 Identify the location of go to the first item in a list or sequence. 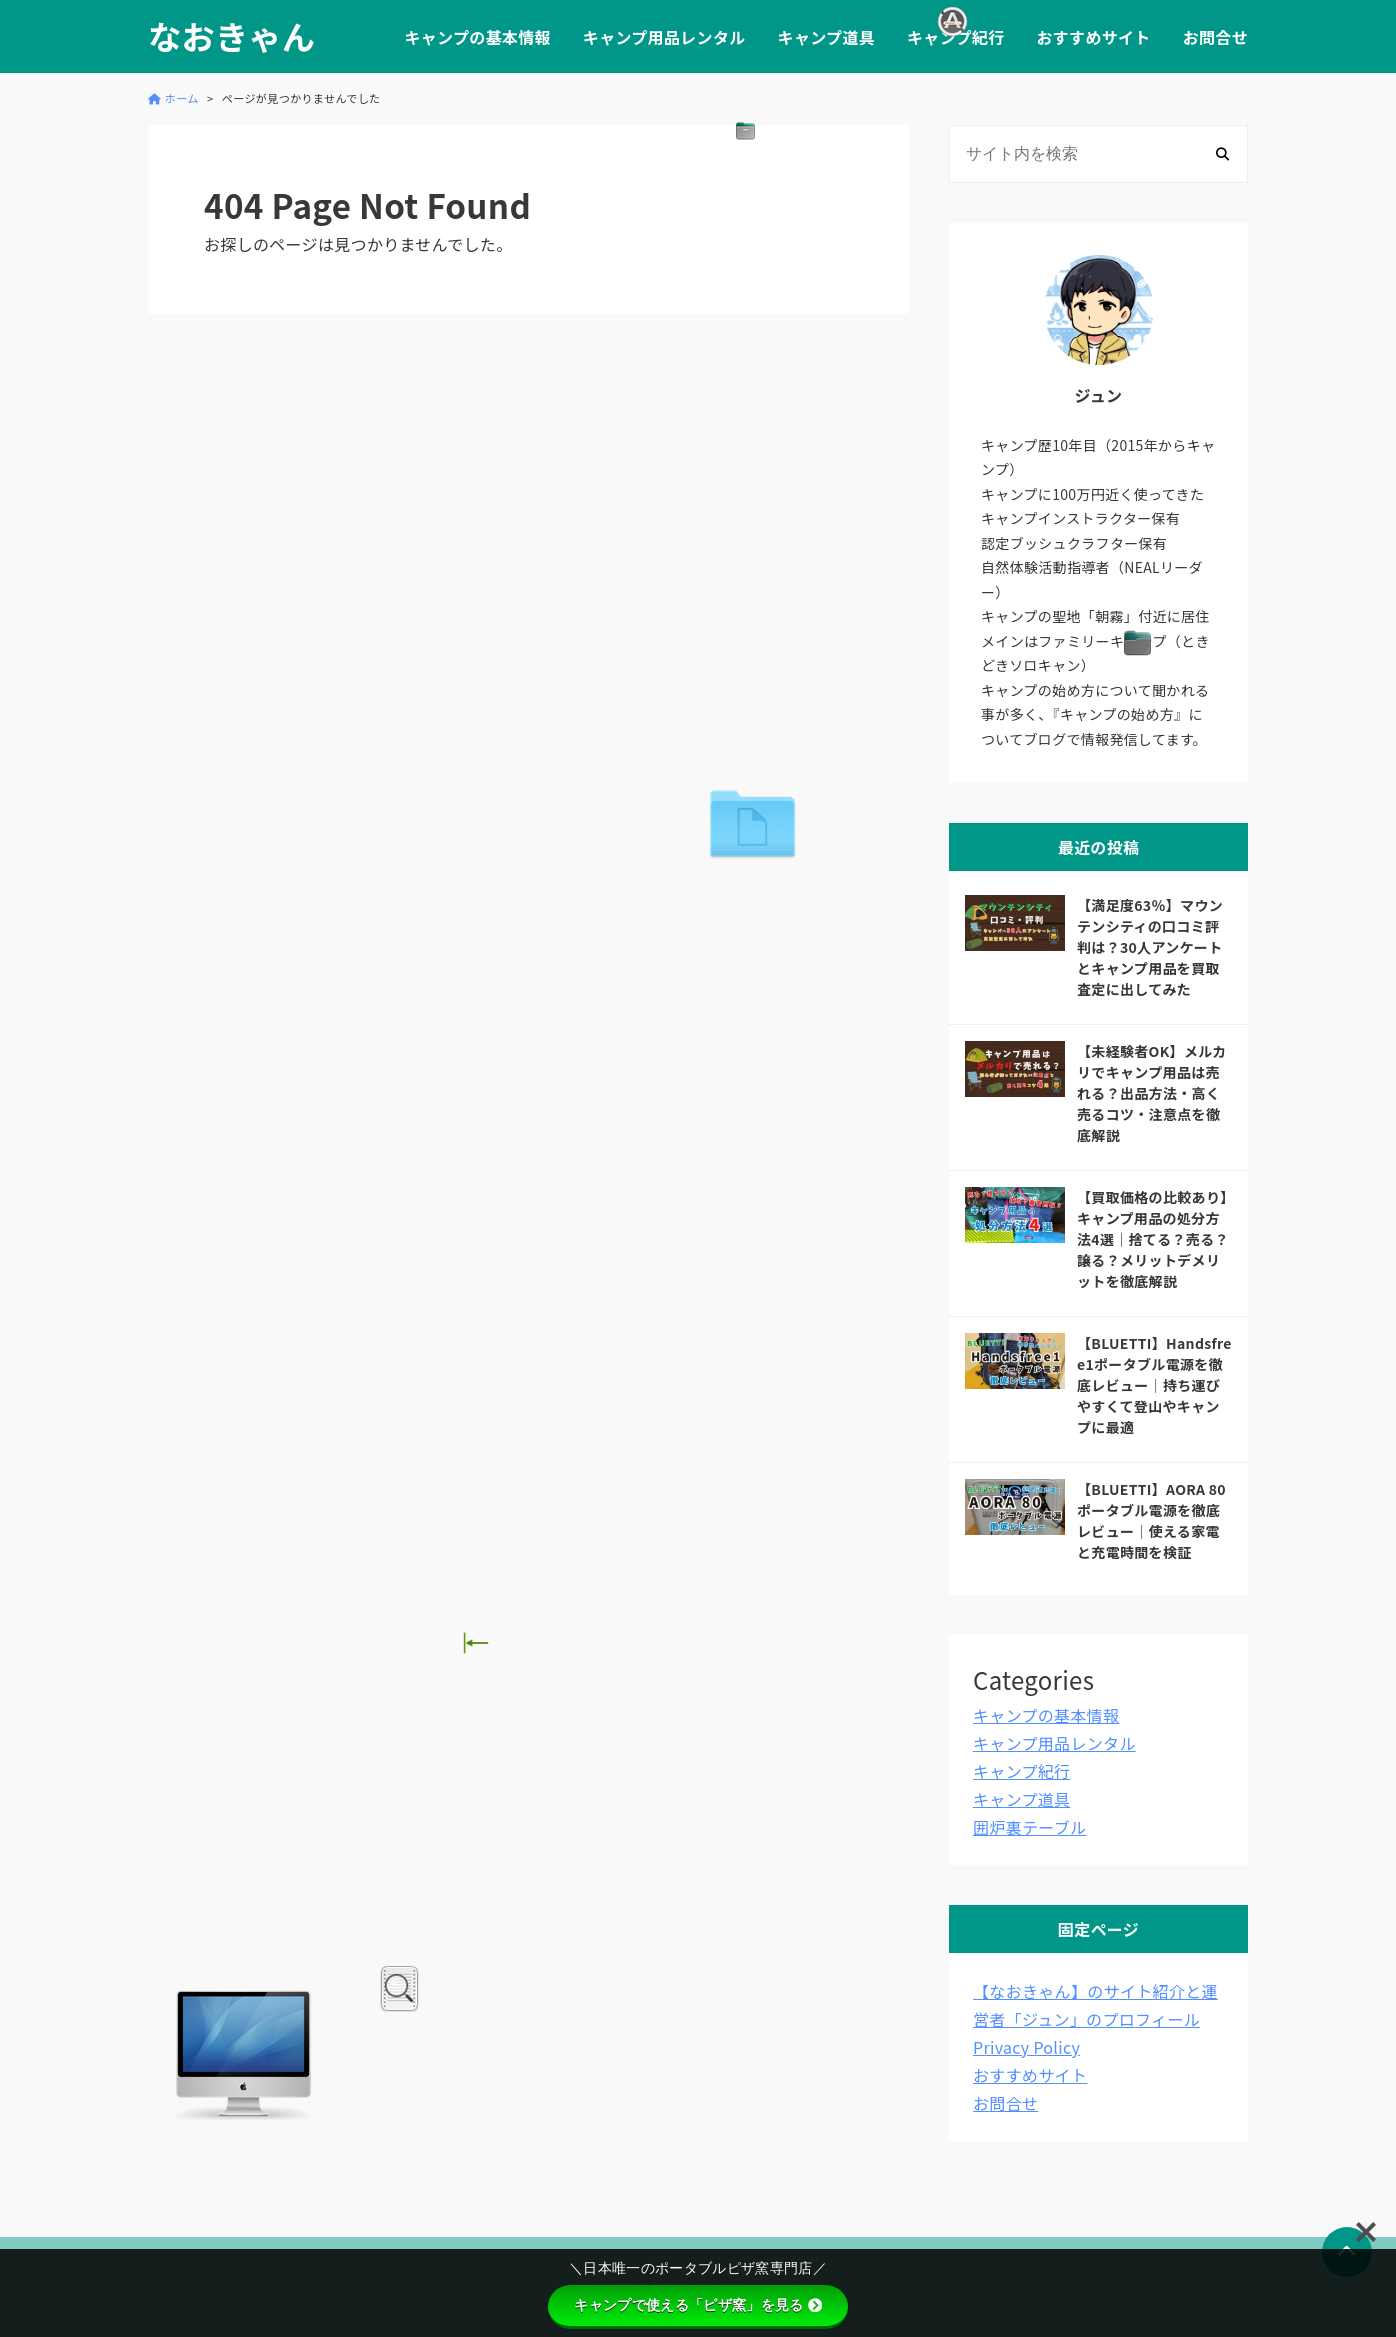
(476, 1643).